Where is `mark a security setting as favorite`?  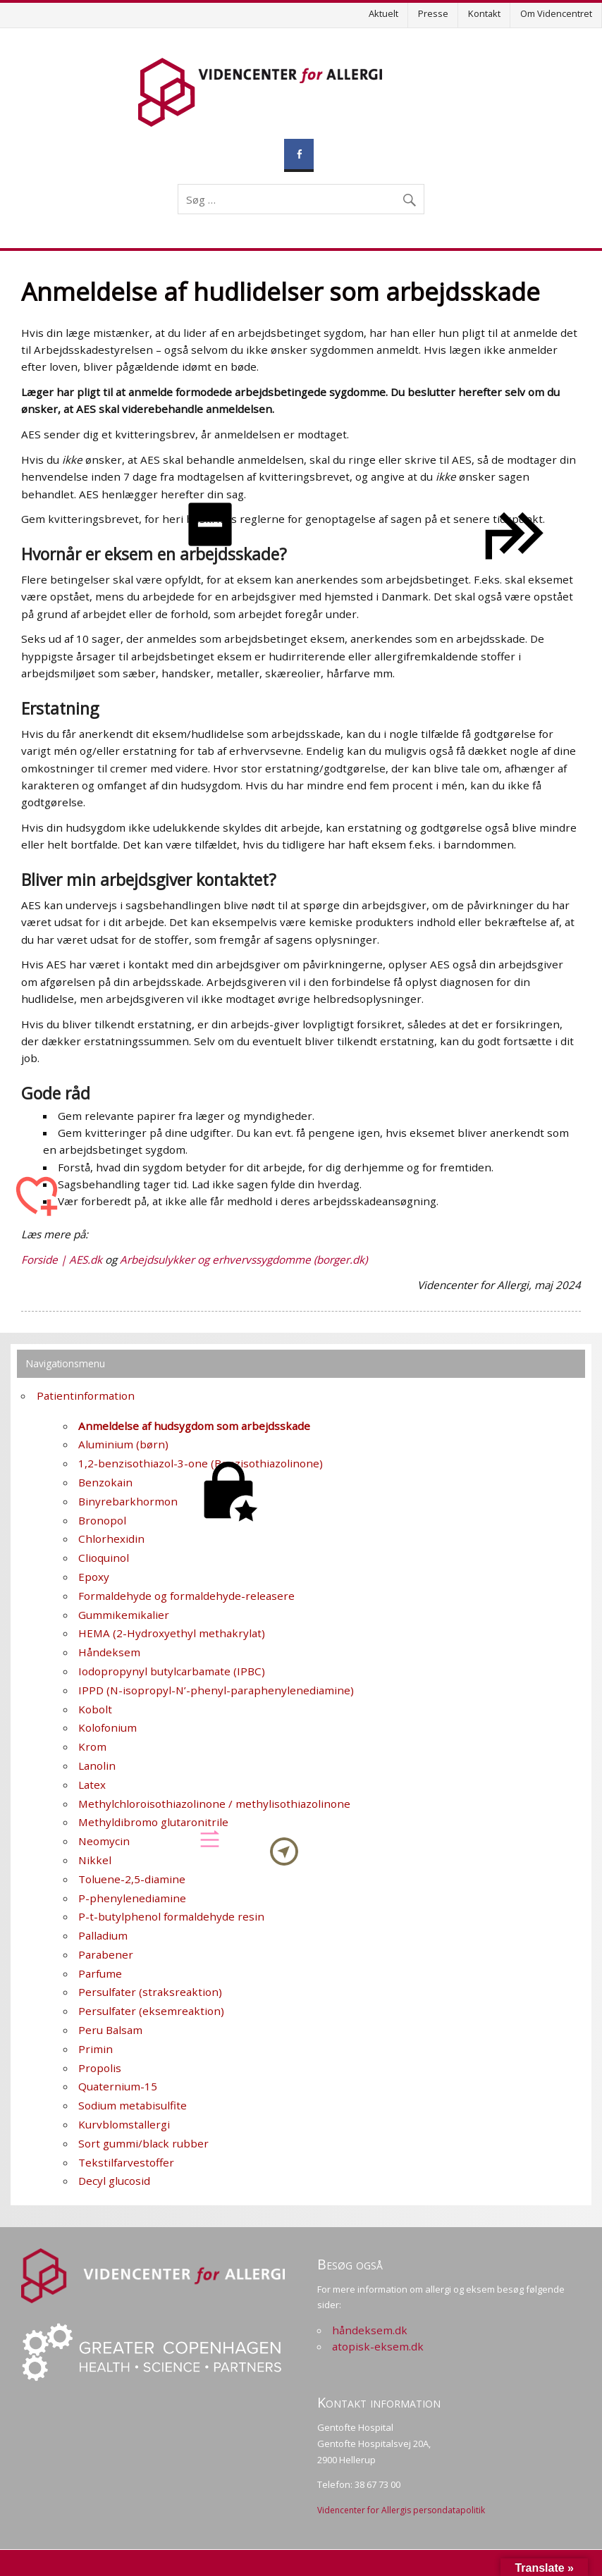
mark a security setting as favorite is located at coordinates (228, 1491).